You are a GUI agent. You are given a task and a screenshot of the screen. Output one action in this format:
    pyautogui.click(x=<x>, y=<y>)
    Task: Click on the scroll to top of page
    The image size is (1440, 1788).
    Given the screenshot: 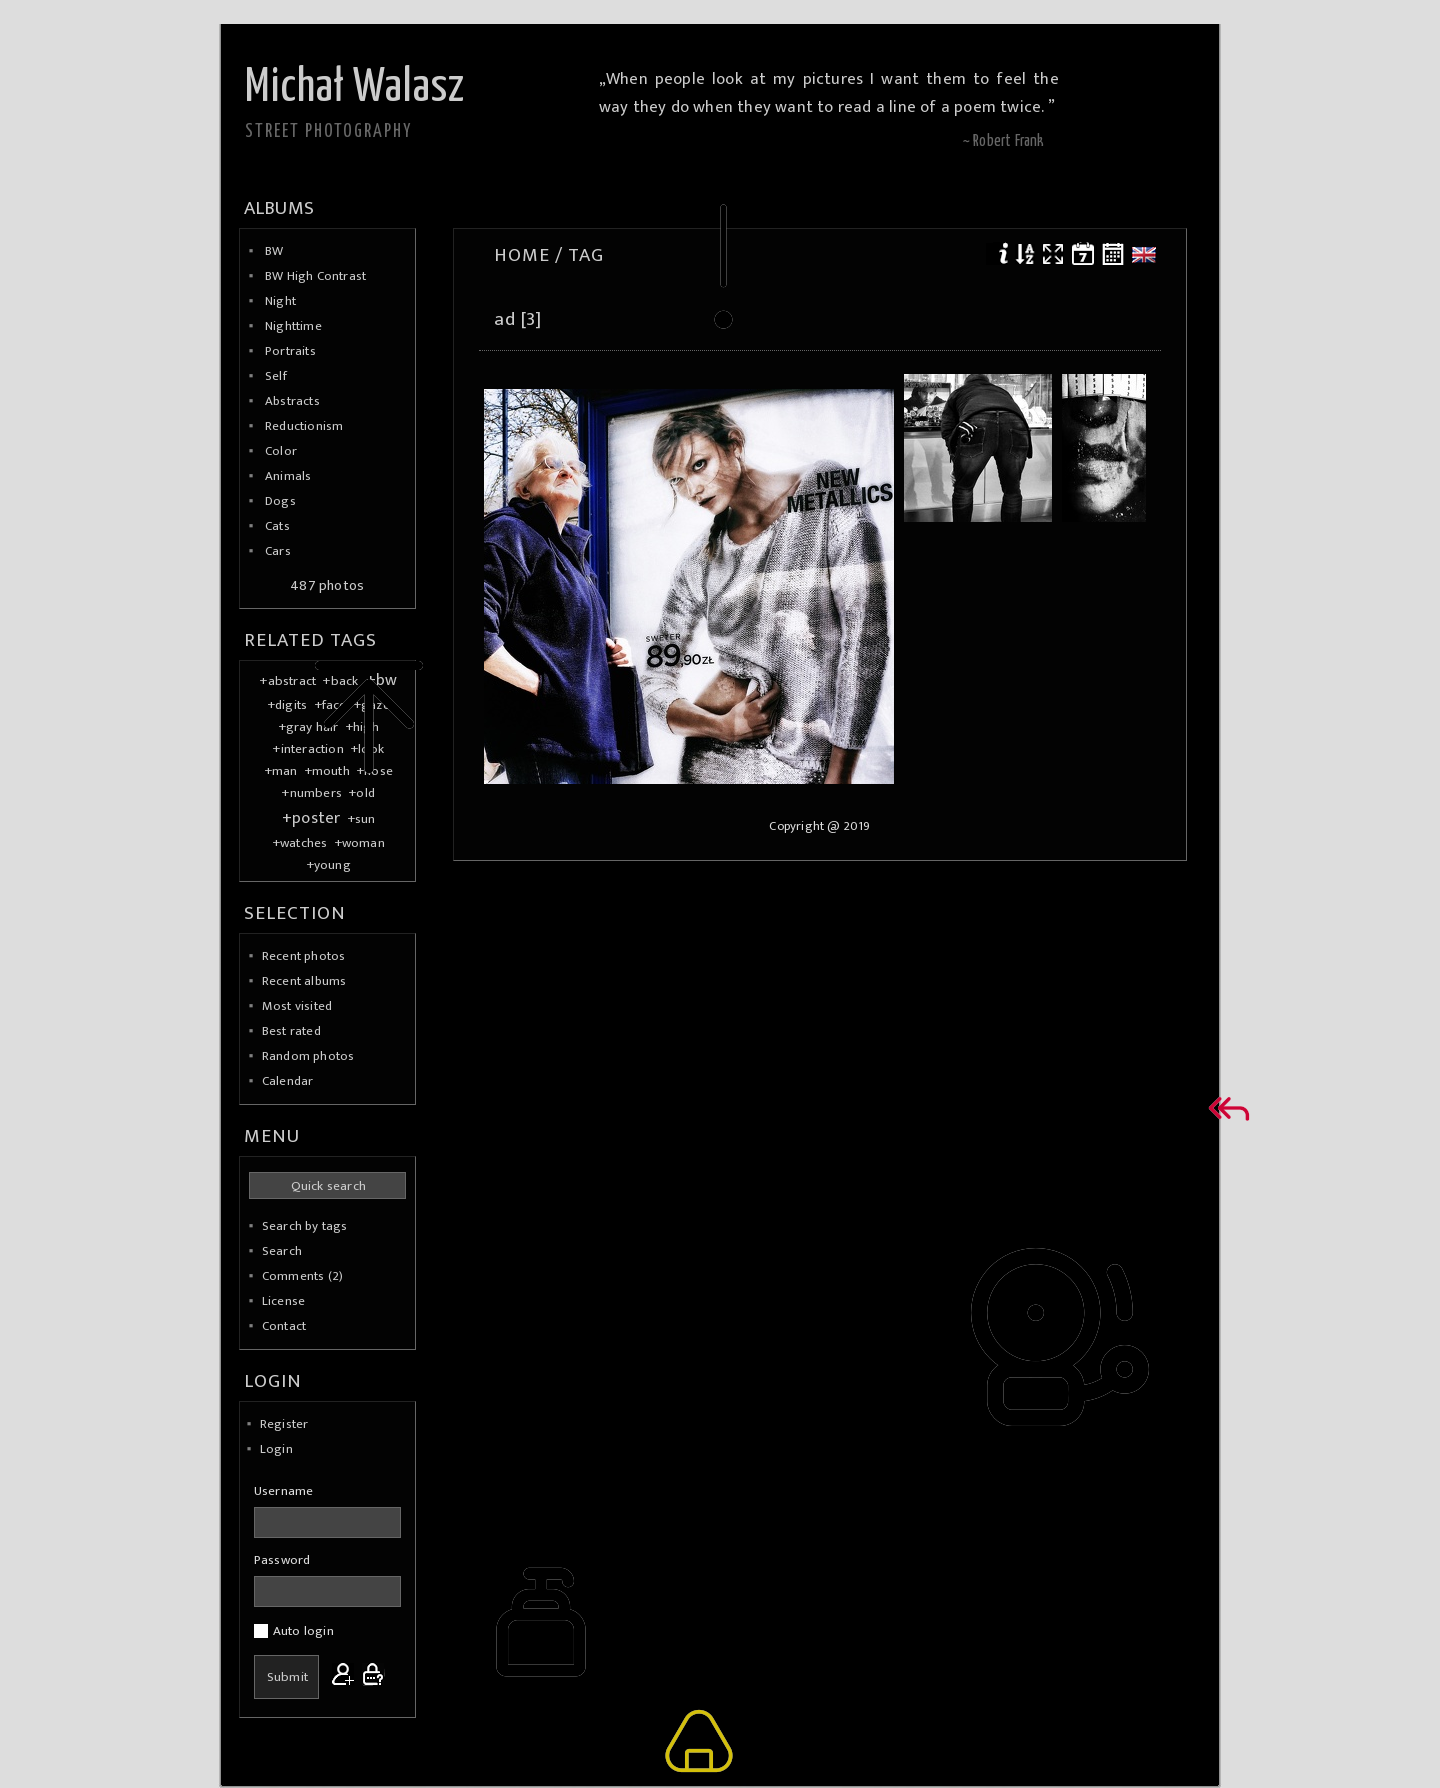 What is the action you would take?
    pyautogui.click(x=369, y=715)
    